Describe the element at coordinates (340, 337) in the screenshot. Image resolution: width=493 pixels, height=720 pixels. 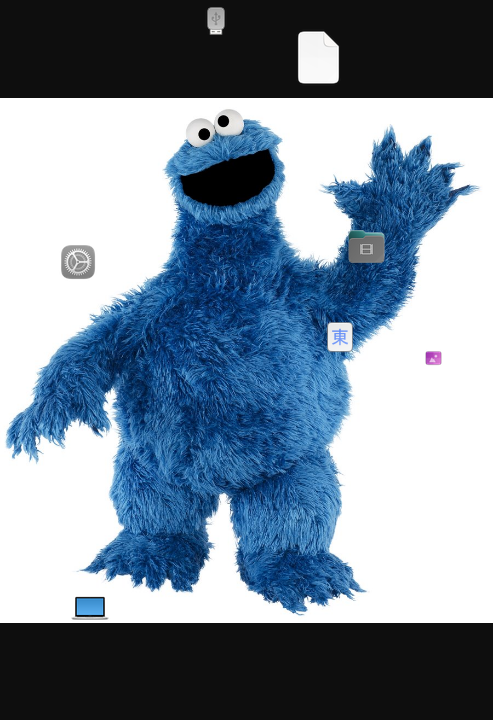
I see `launch the mahjongg tile matching game` at that location.